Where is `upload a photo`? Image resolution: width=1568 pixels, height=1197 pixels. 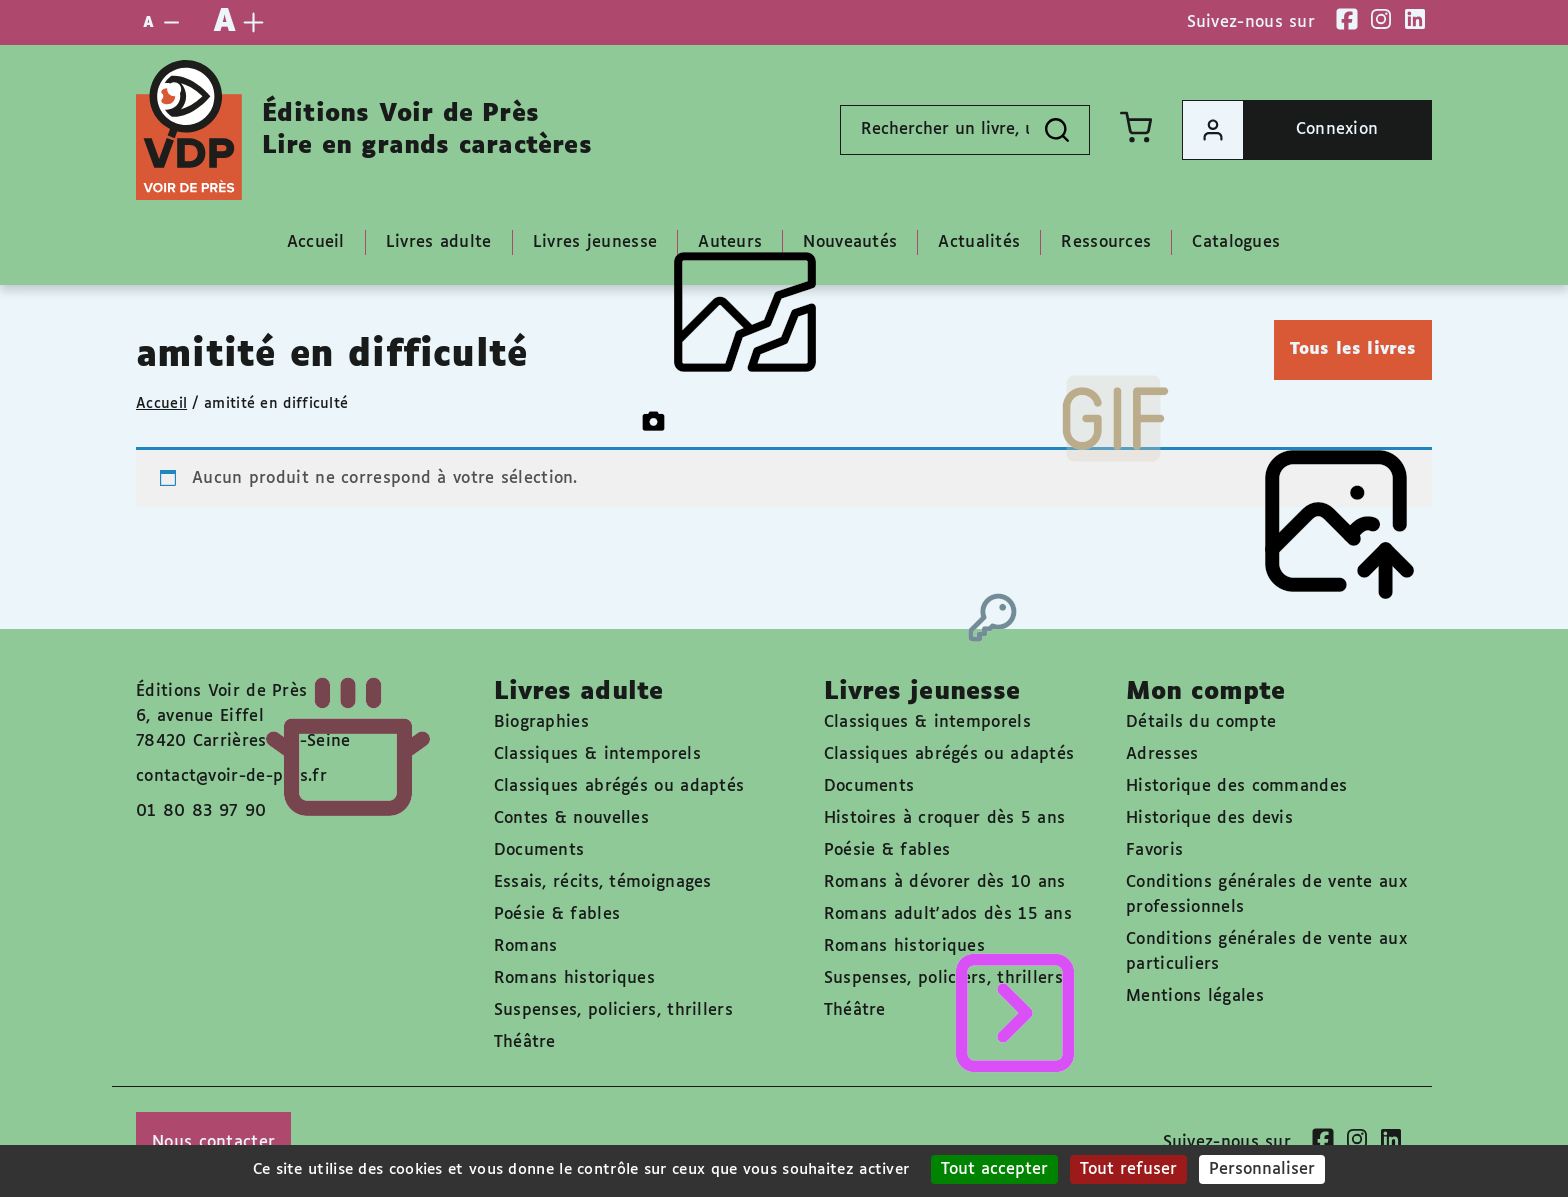
upload a photo is located at coordinates (1336, 521).